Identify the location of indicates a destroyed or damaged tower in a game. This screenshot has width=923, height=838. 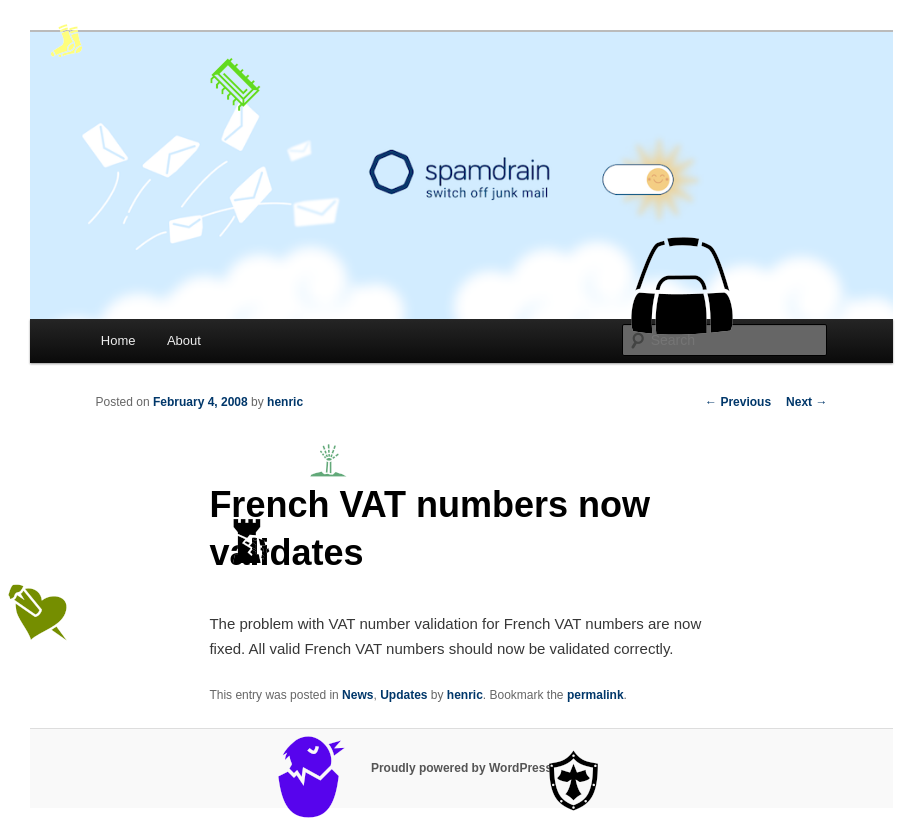
(249, 541).